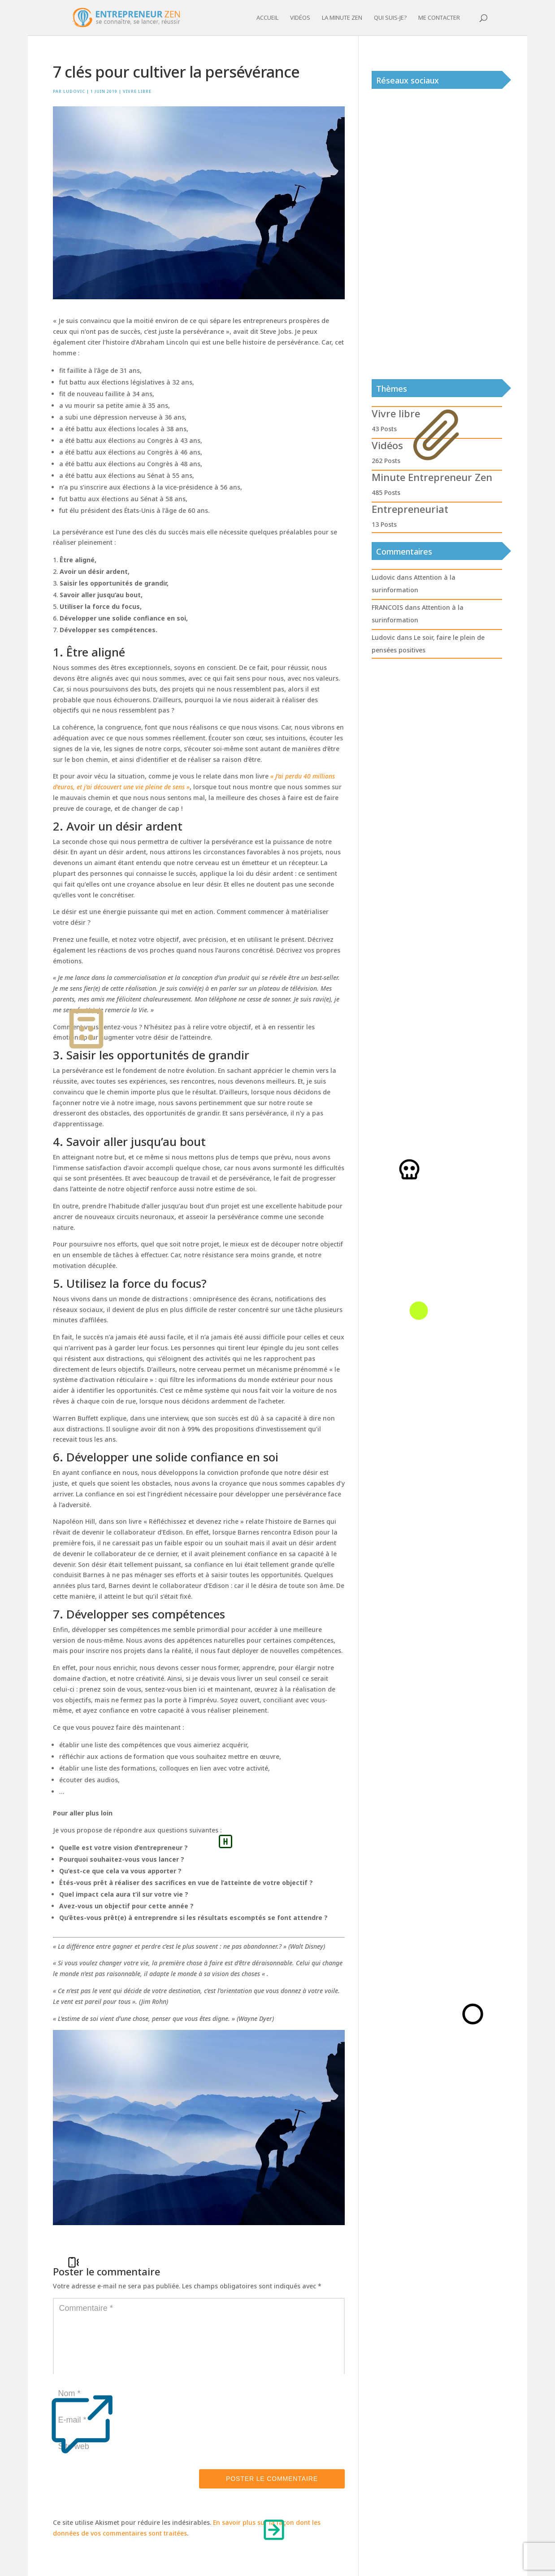 The height and width of the screenshot is (2576, 555). Describe the element at coordinates (225, 1841) in the screenshot. I see `indicates a hospital or medical facility` at that location.